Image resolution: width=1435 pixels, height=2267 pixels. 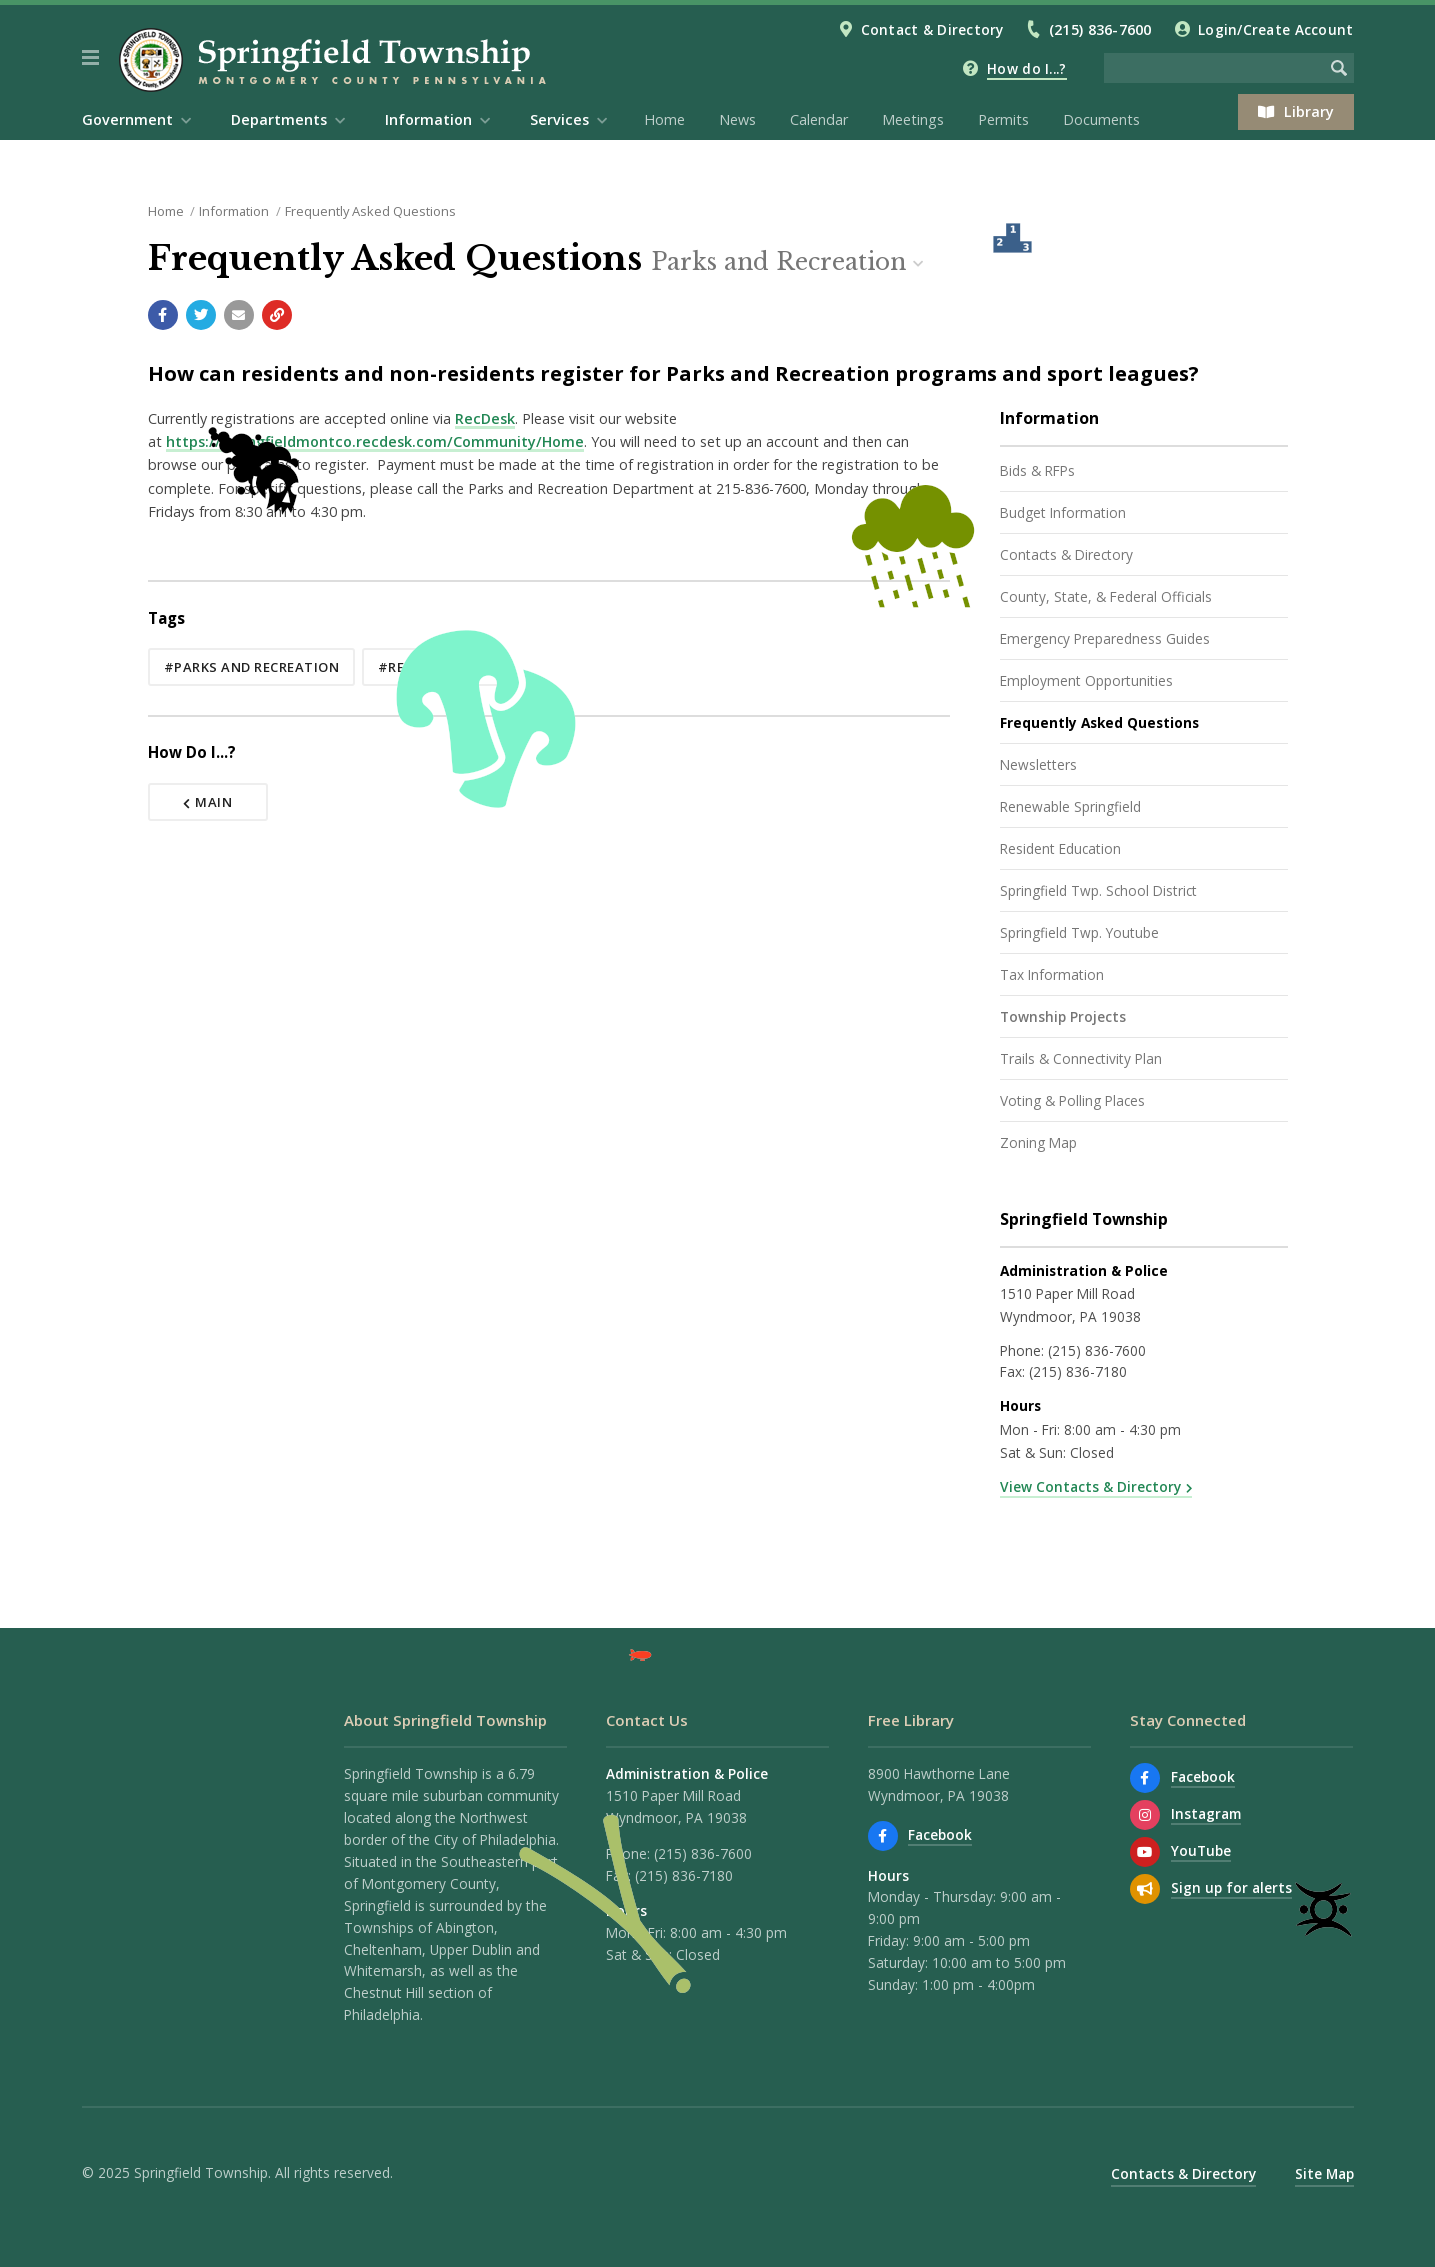 I want to click on select mushroom ingredient, so click(x=486, y=719).